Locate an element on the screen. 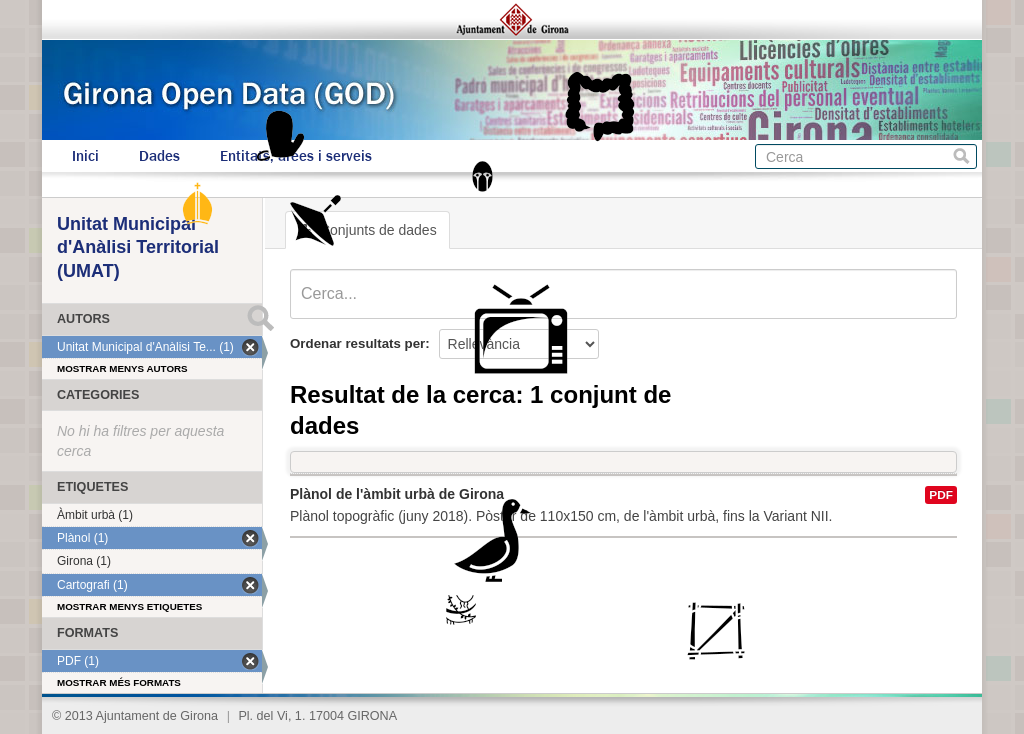 The image size is (1024, 734). indicates religious or papal content is located at coordinates (197, 203).